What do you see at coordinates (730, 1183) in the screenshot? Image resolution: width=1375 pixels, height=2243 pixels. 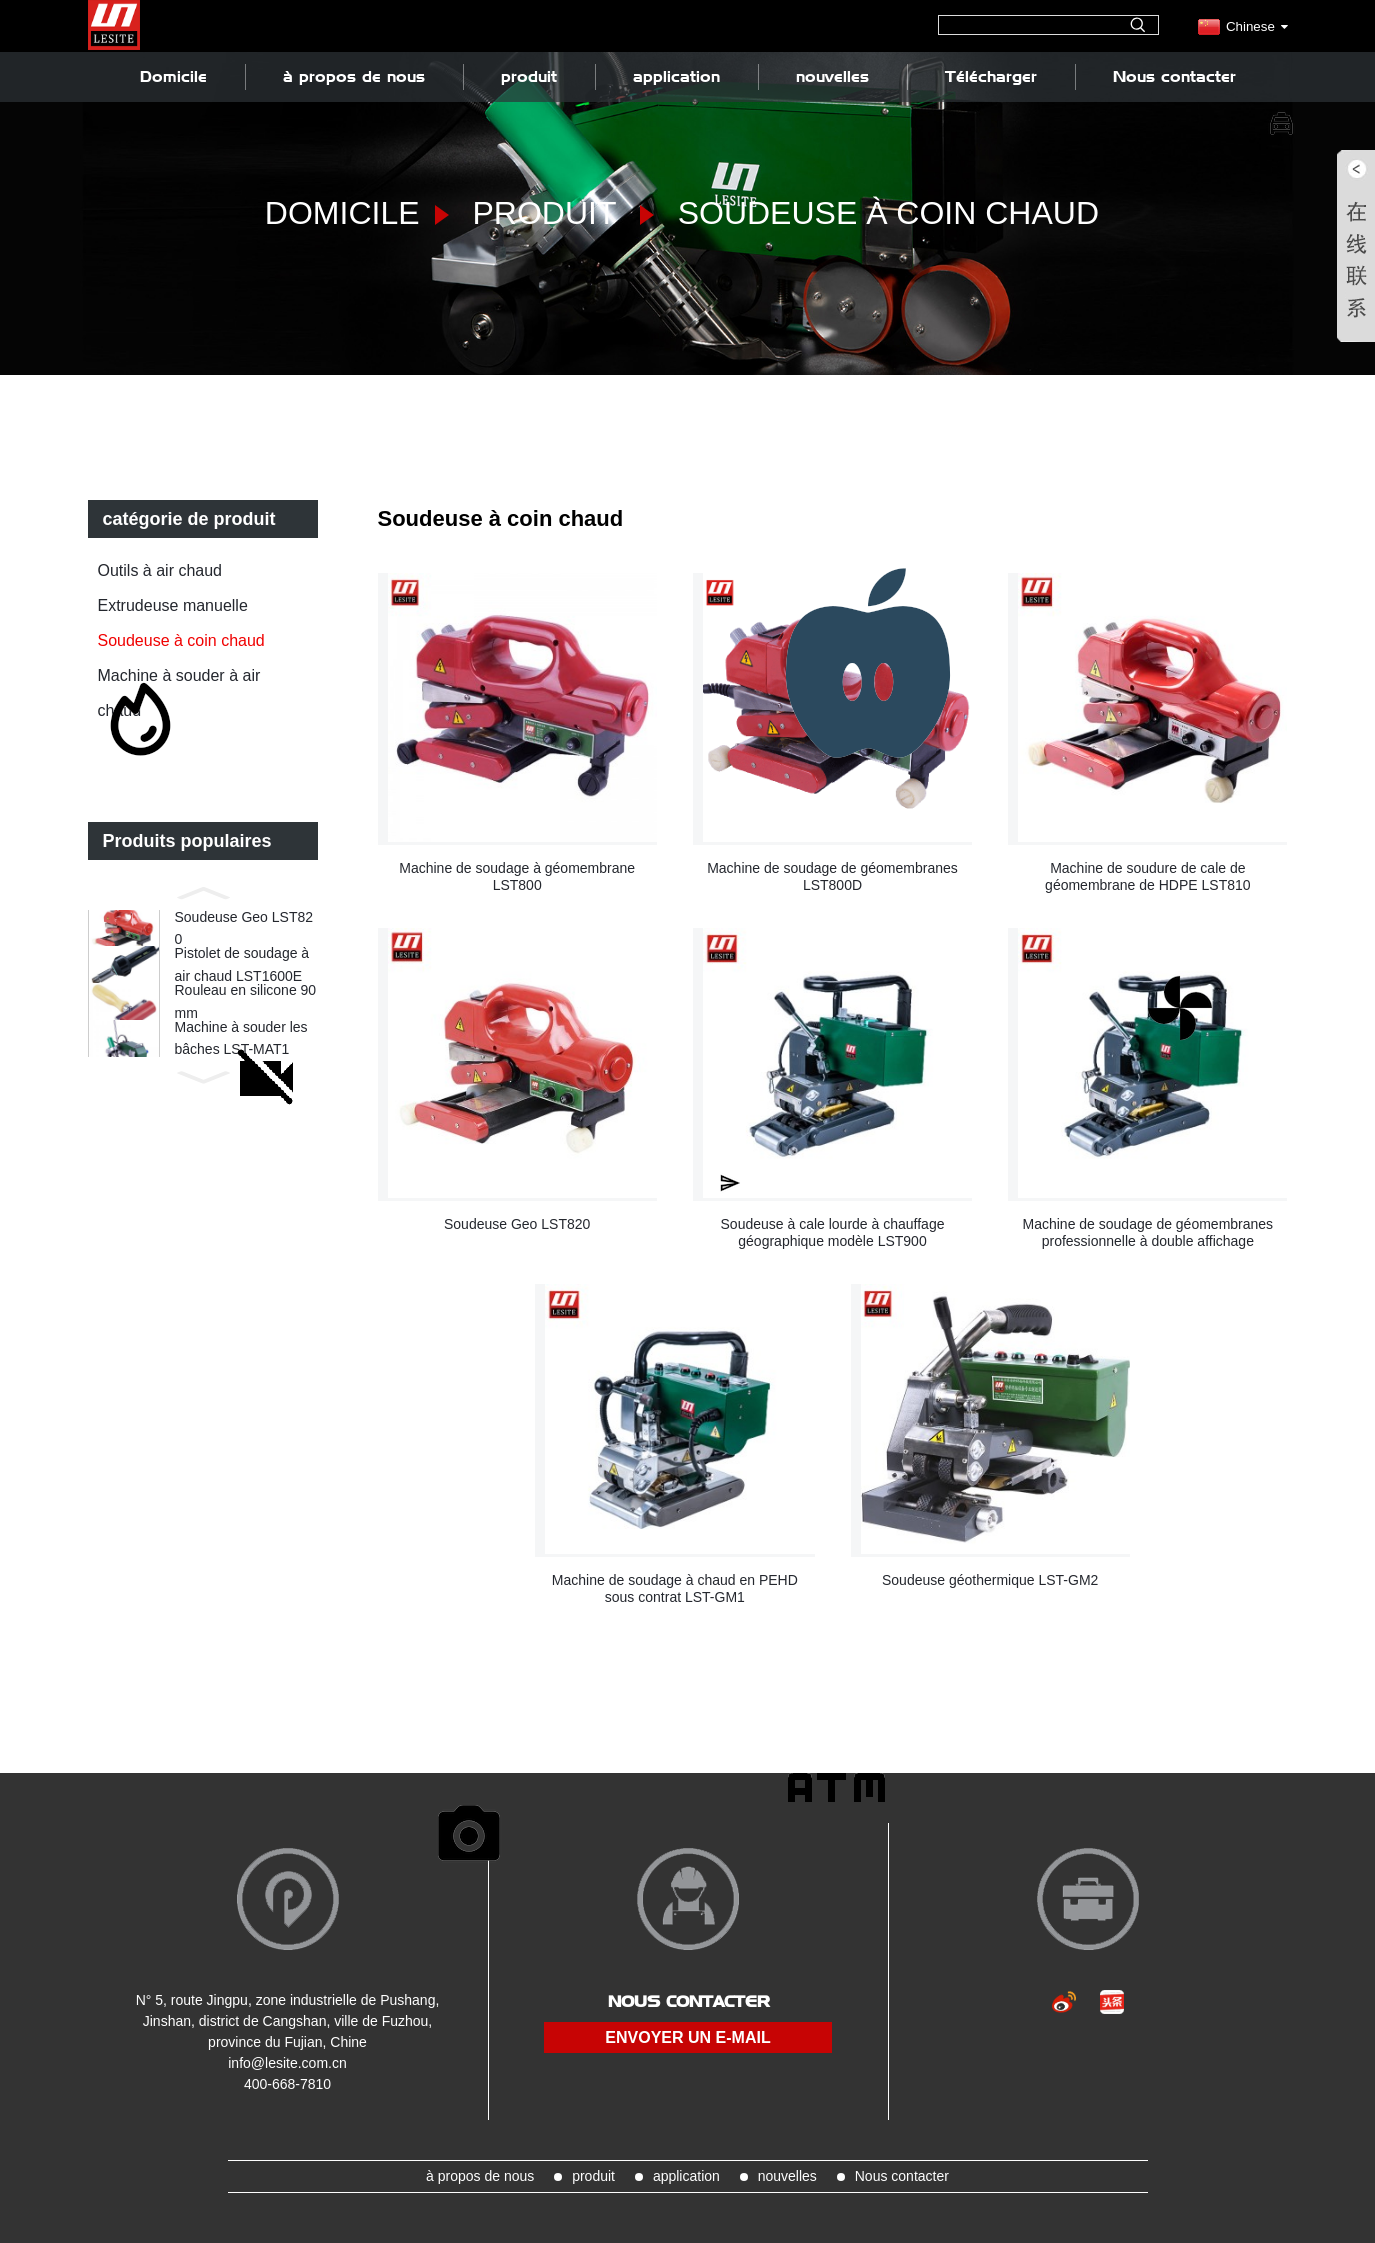 I see `send a message or email` at bounding box center [730, 1183].